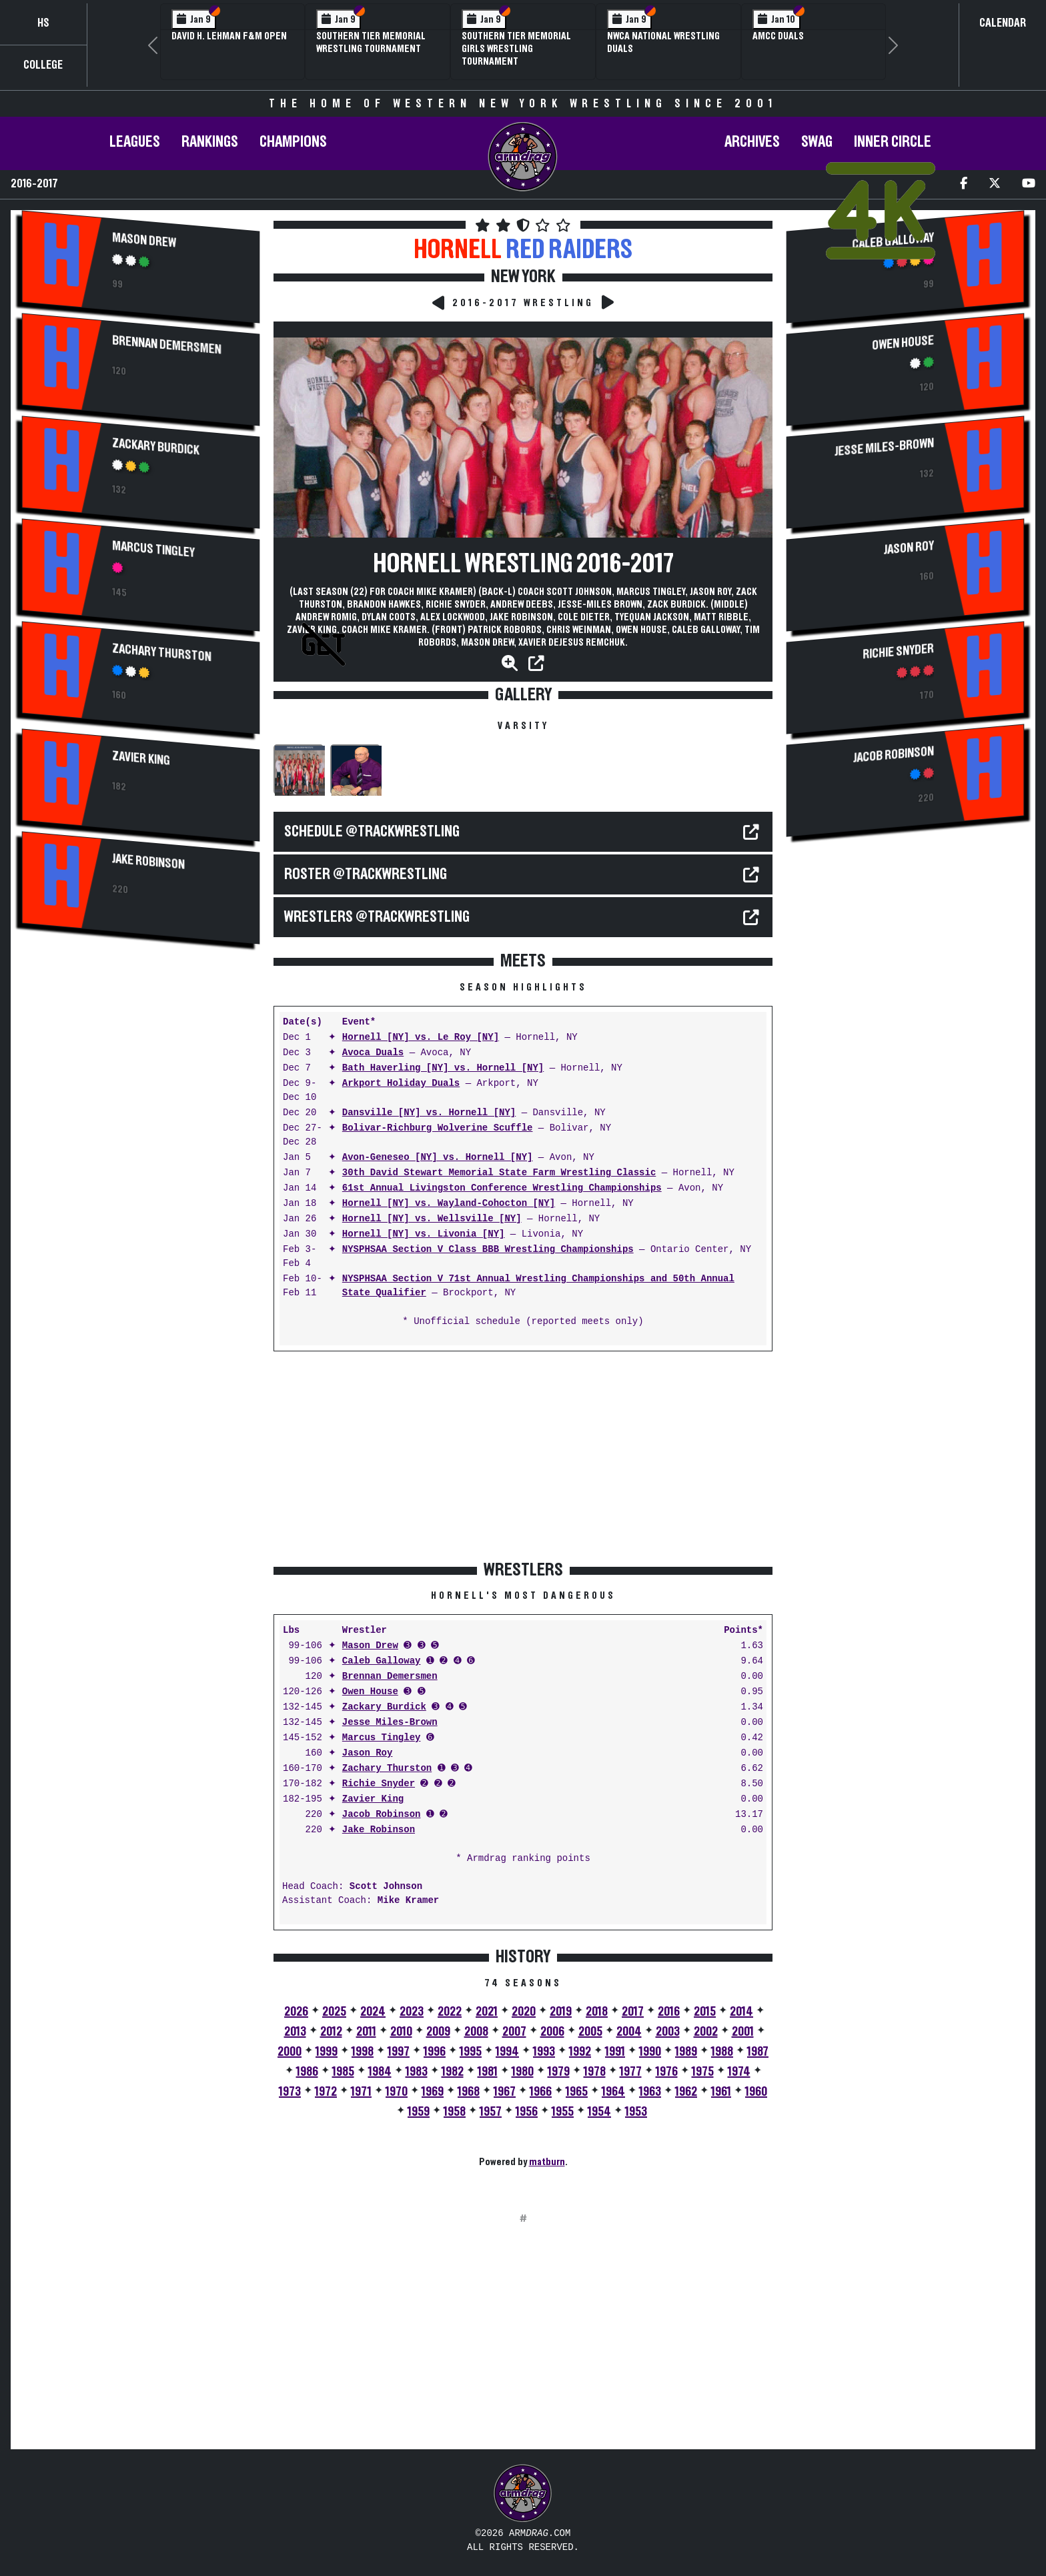 The height and width of the screenshot is (2576, 1046). Describe the element at coordinates (324, 644) in the screenshot. I see `indicates http get request is disabled or blocked` at that location.